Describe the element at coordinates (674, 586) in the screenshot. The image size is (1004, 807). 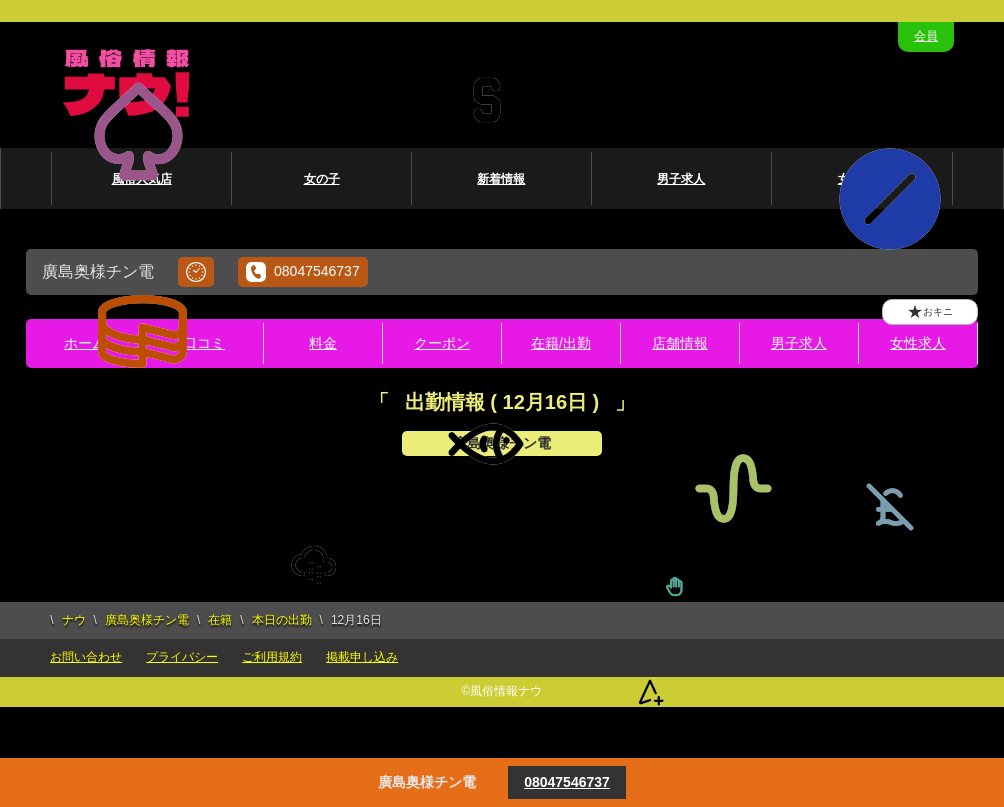
I see `stop or halt an action` at that location.